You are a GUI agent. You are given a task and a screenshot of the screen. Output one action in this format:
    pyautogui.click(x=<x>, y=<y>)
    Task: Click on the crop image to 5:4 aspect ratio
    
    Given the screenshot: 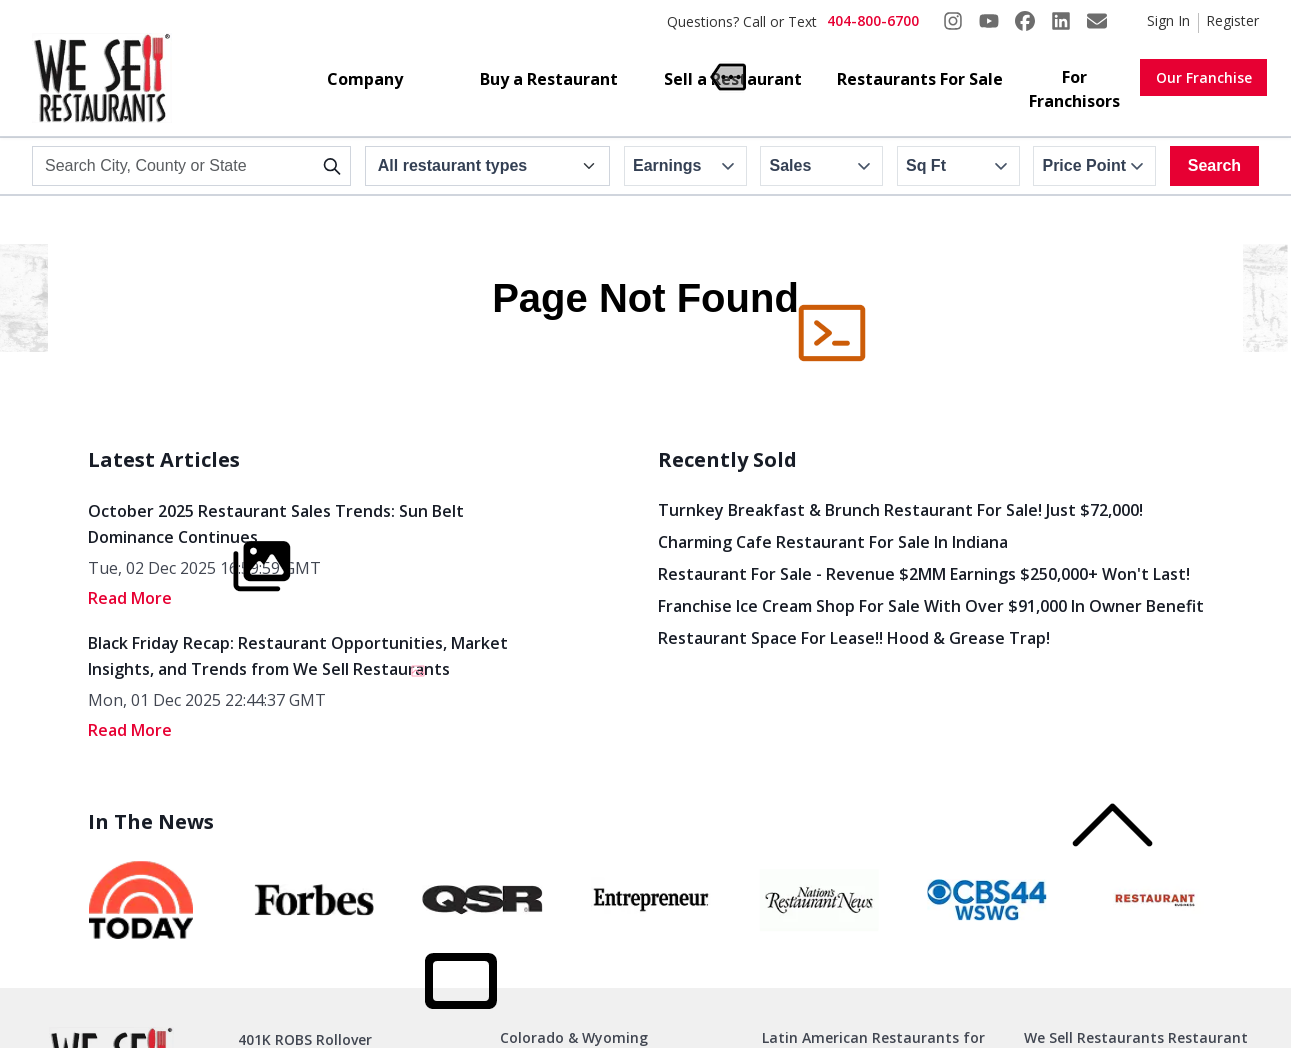 What is the action you would take?
    pyautogui.click(x=461, y=981)
    